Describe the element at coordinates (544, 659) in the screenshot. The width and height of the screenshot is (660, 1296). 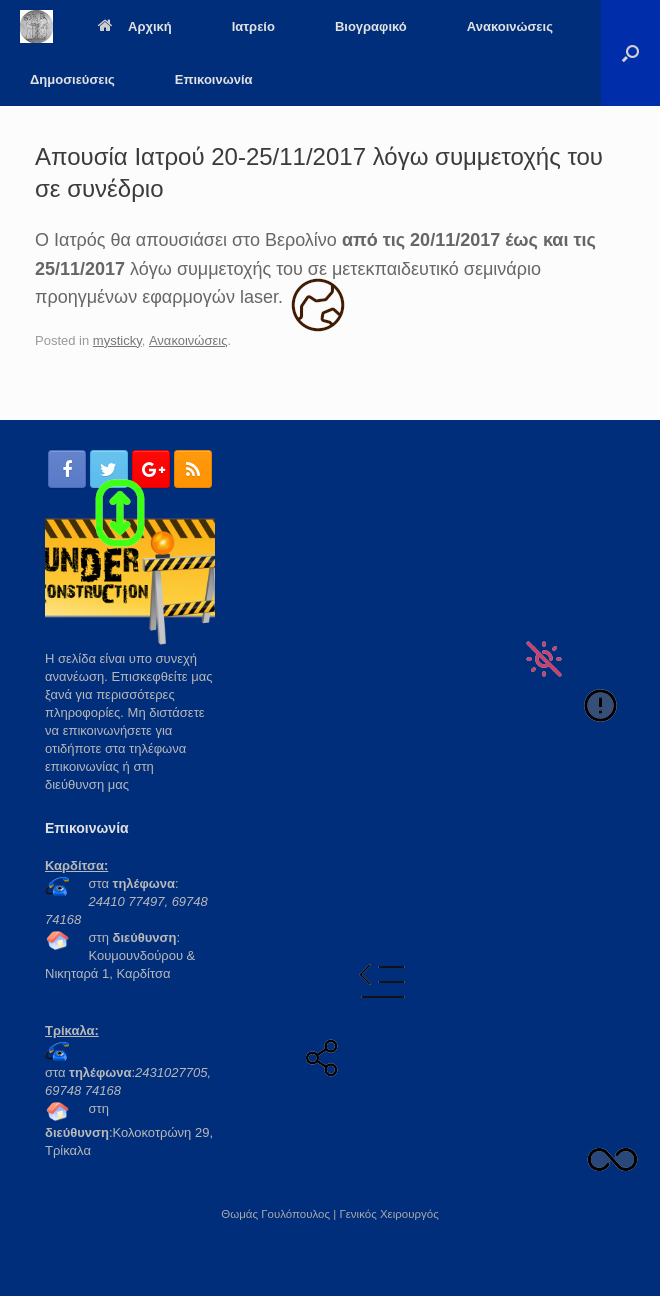
I see `disable light mode or brightness` at that location.